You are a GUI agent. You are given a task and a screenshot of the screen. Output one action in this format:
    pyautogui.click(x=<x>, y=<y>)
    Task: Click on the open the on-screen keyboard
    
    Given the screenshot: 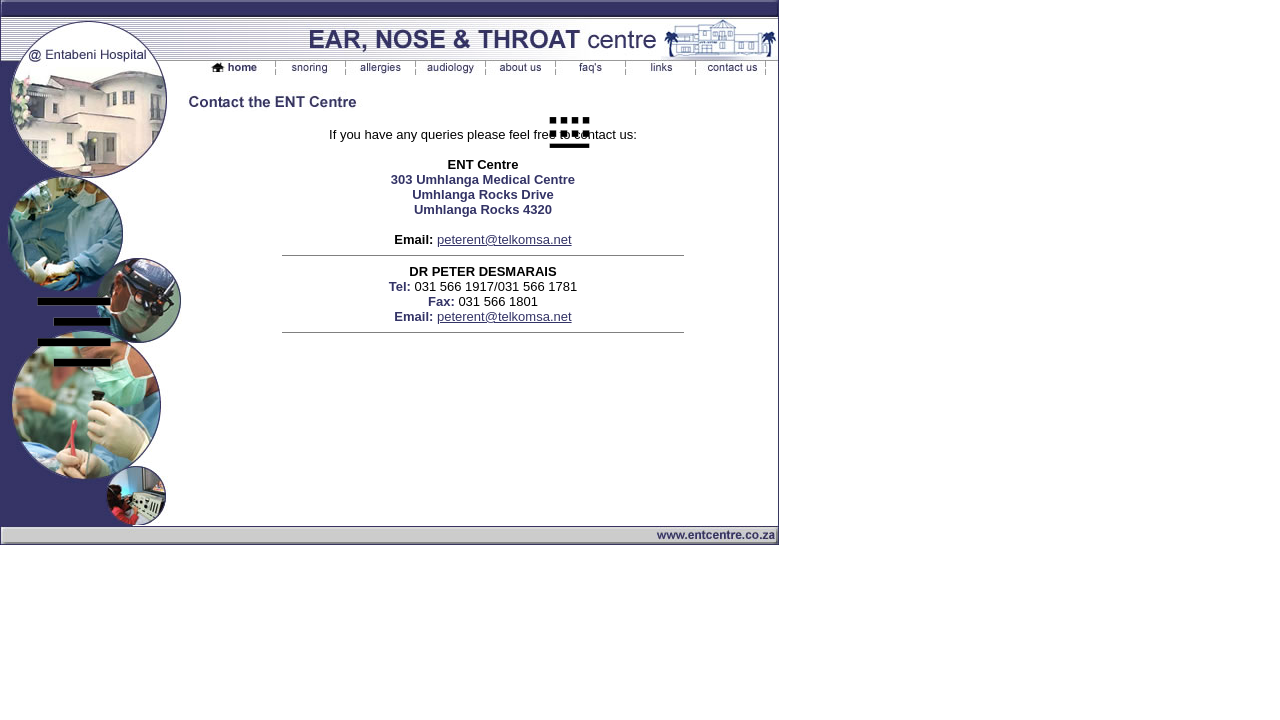 What is the action you would take?
    pyautogui.click(x=569, y=132)
    